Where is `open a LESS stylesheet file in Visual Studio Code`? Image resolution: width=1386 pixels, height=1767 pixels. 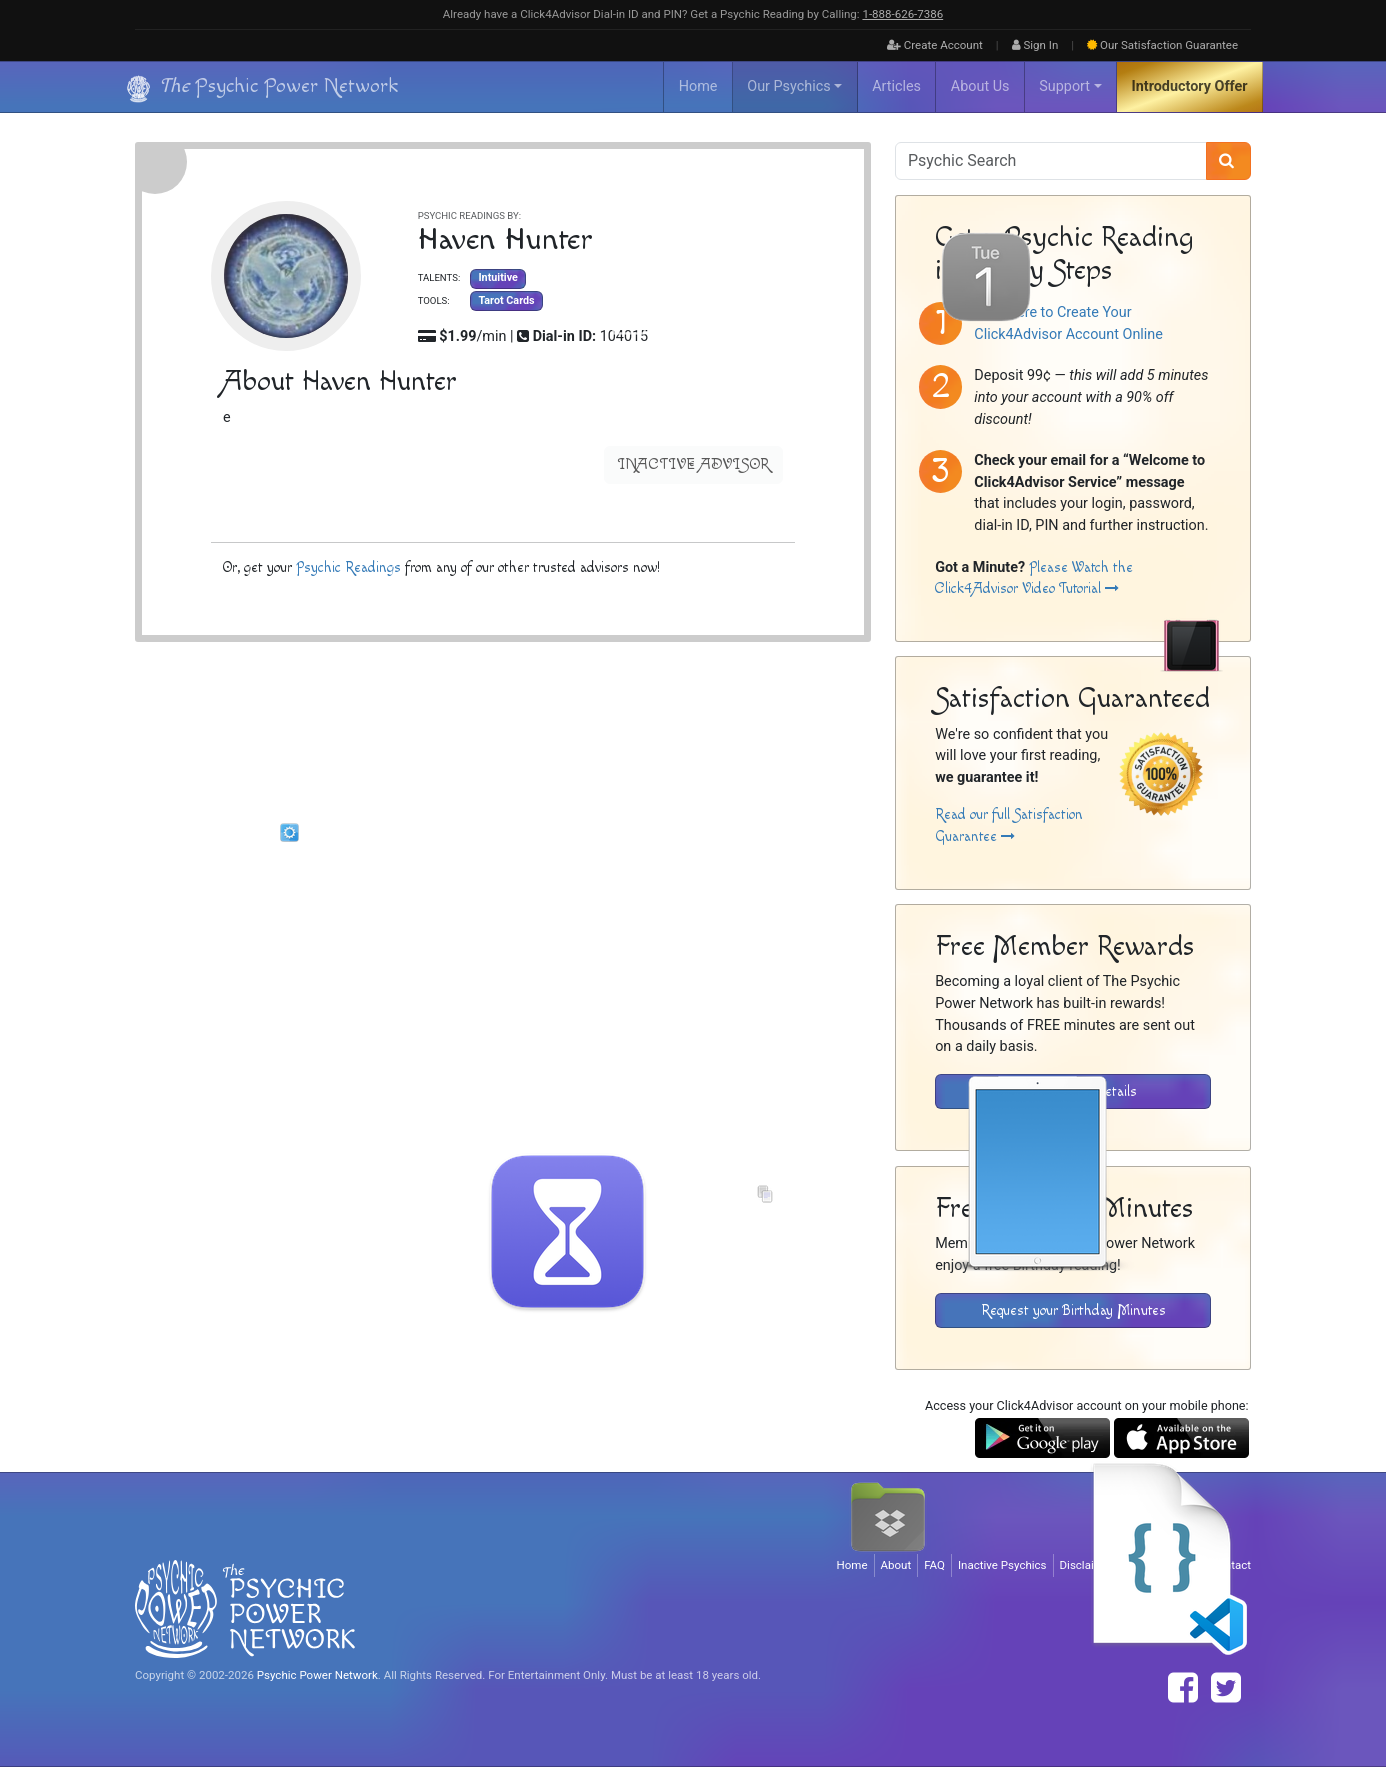 open a LESS stylesheet file in Visual Studio Code is located at coordinates (1162, 1558).